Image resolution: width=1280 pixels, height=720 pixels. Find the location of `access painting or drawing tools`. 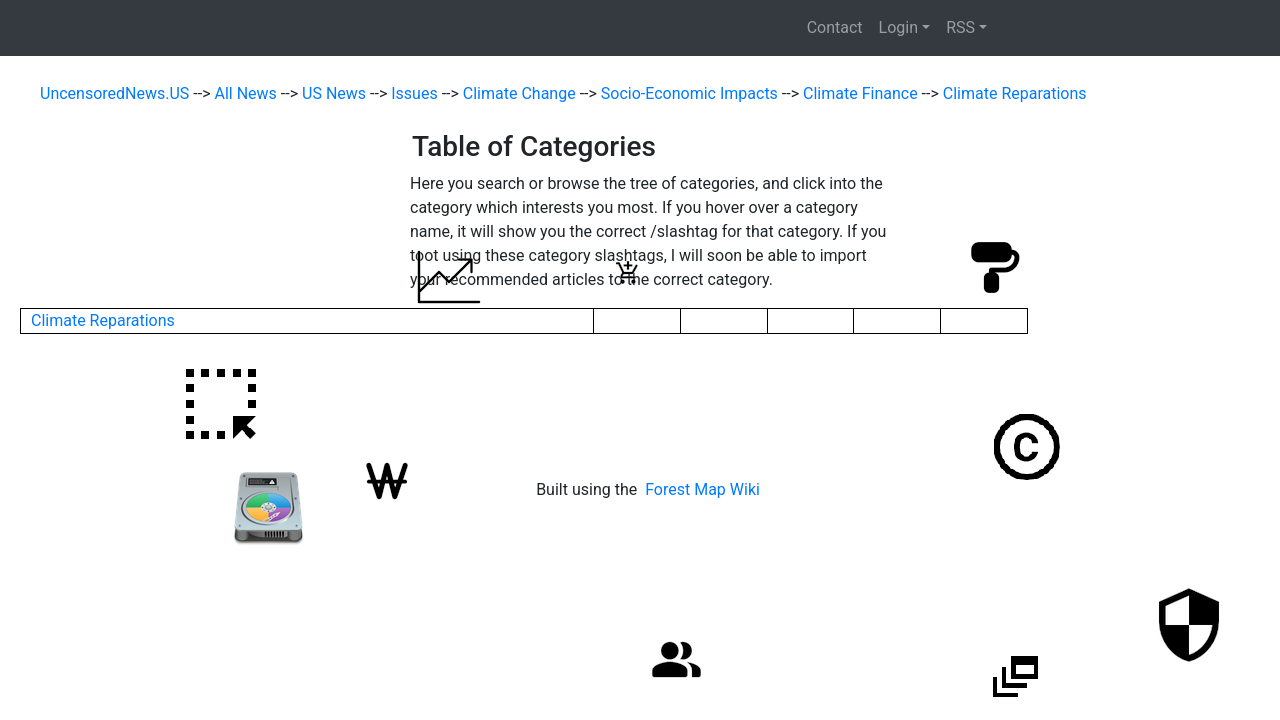

access painting or drawing tools is located at coordinates (991, 267).